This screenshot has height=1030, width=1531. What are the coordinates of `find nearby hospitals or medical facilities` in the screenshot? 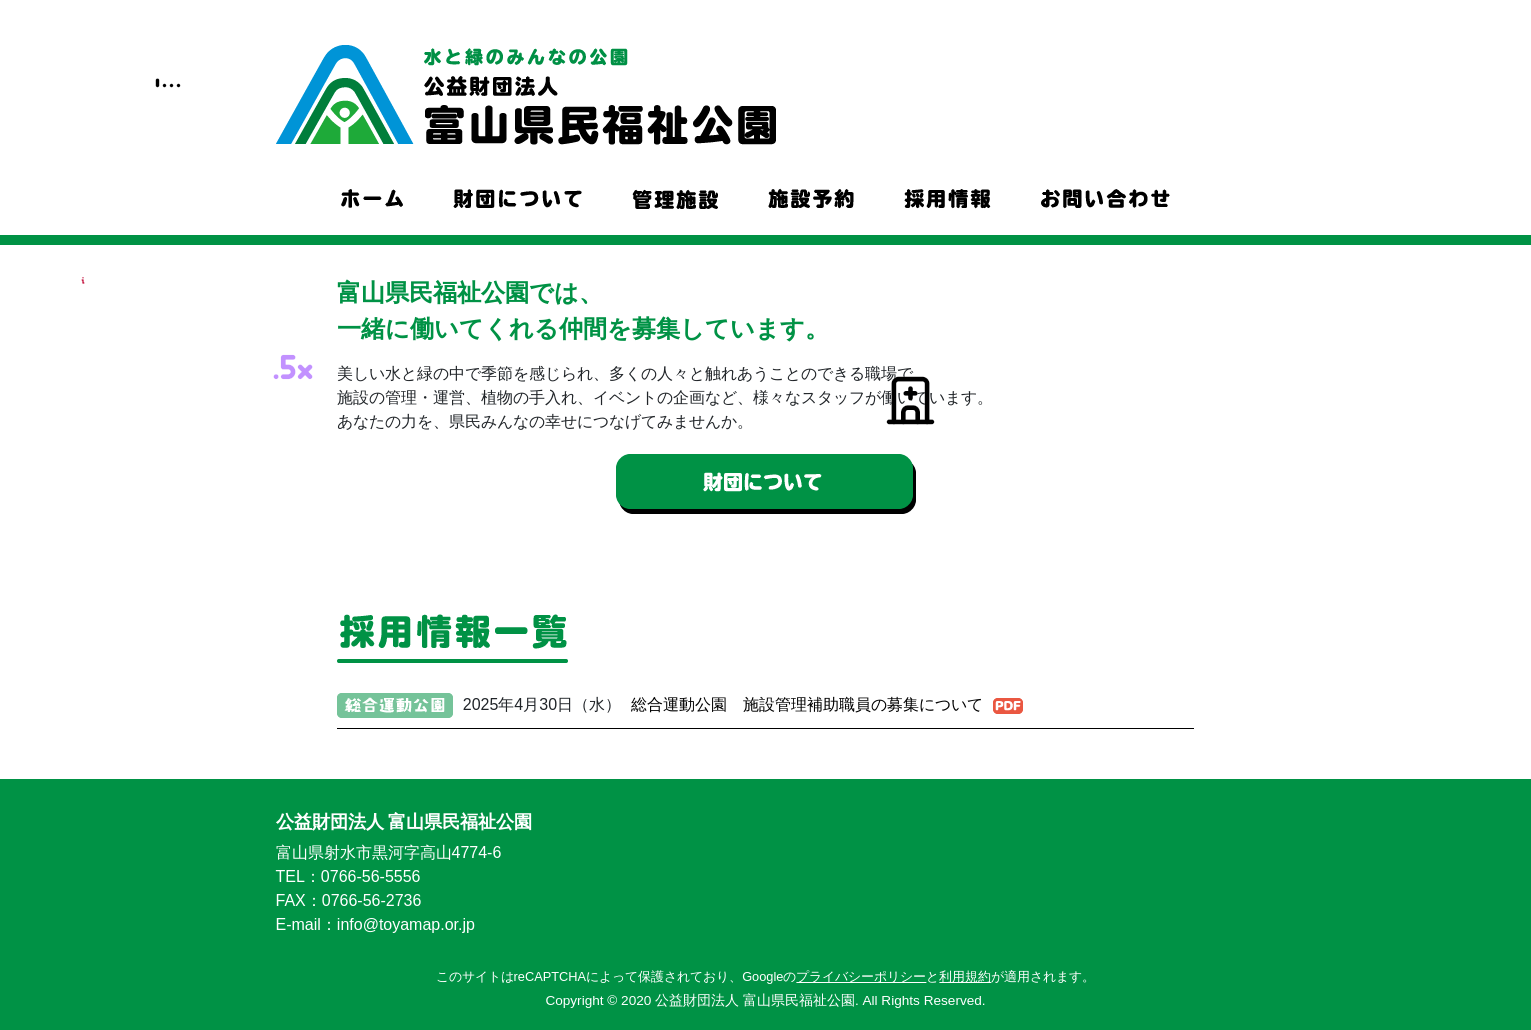 It's located at (910, 400).